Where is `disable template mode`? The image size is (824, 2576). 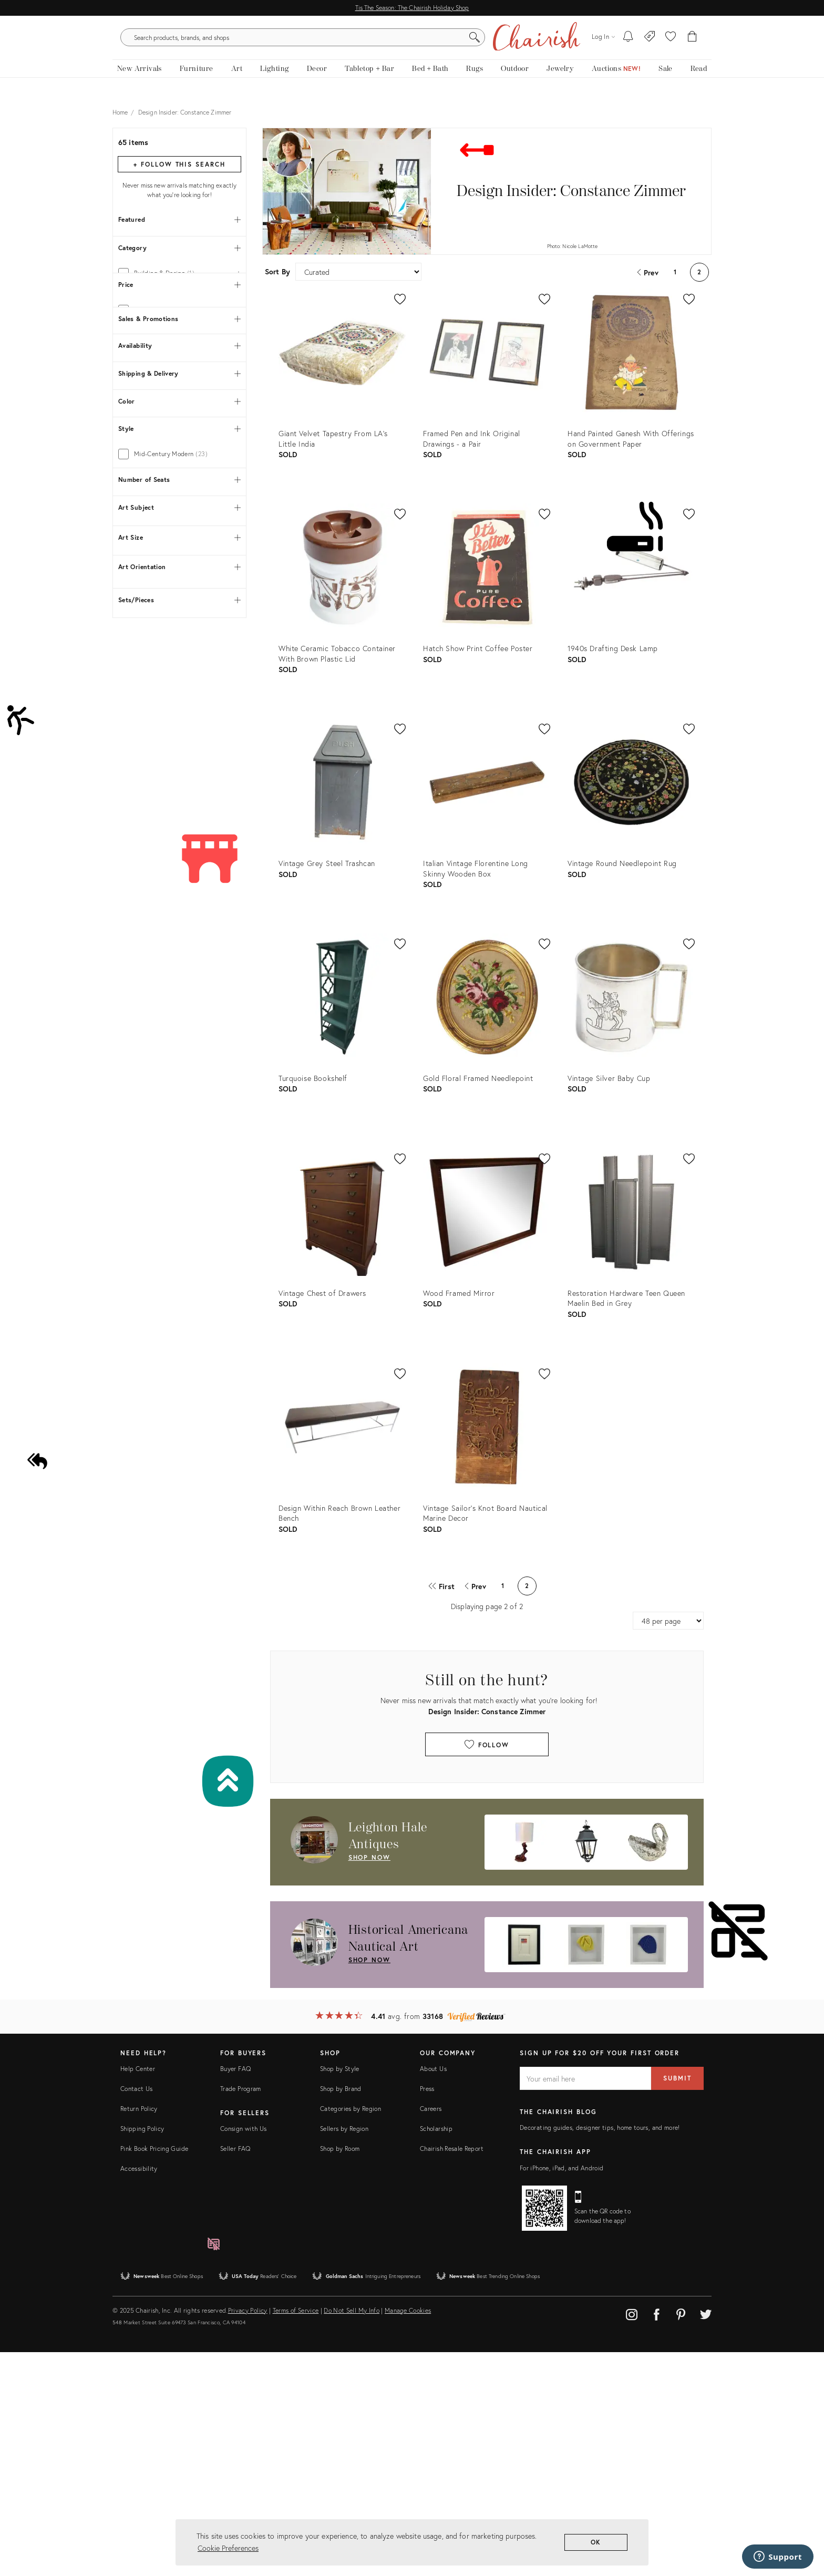 disable template mode is located at coordinates (738, 1931).